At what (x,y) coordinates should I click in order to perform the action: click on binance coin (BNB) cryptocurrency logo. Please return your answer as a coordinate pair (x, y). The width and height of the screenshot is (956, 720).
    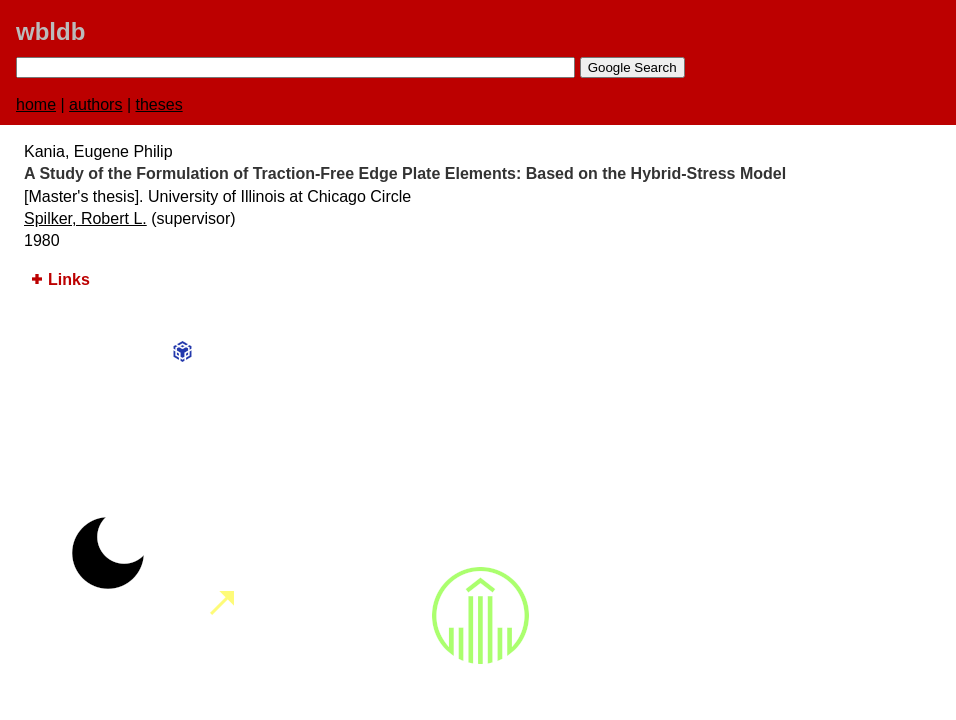
    Looking at the image, I should click on (182, 351).